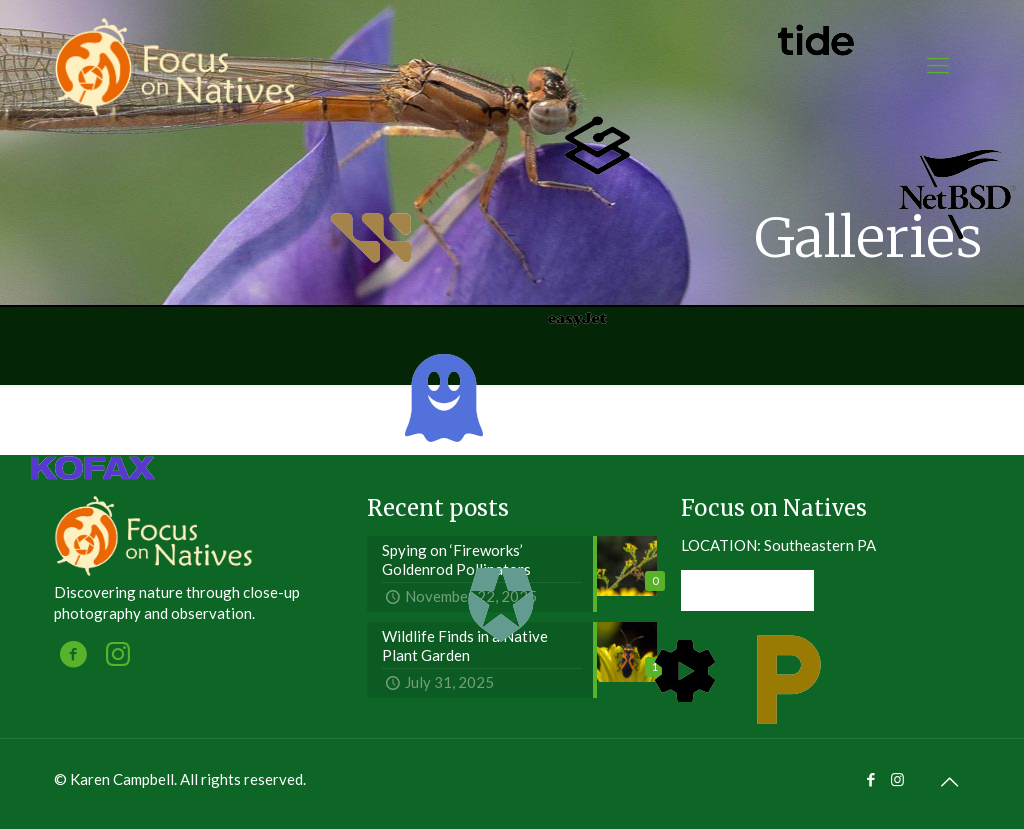  Describe the element at coordinates (444, 398) in the screenshot. I see `open ghostery privacy browser extension` at that location.